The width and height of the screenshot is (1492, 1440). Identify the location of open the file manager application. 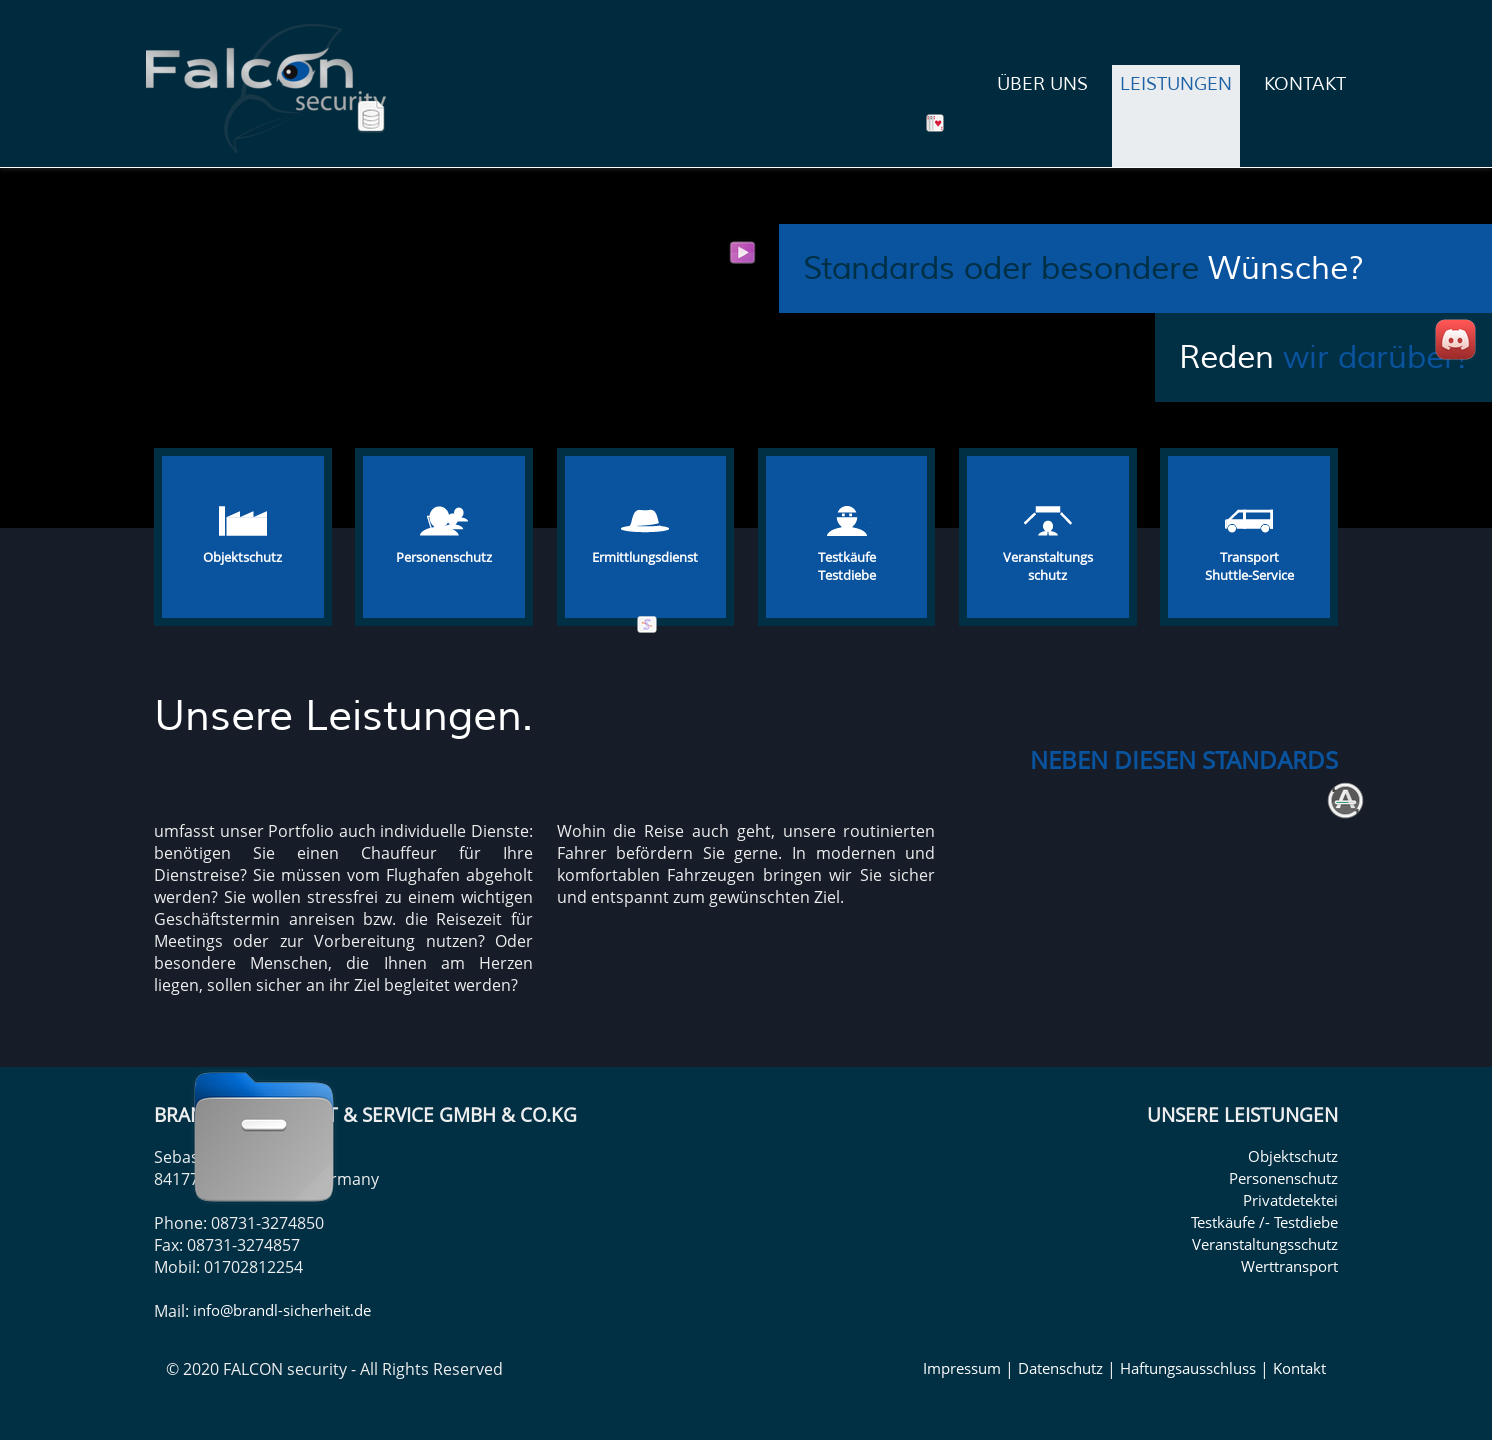
(264, 1137).